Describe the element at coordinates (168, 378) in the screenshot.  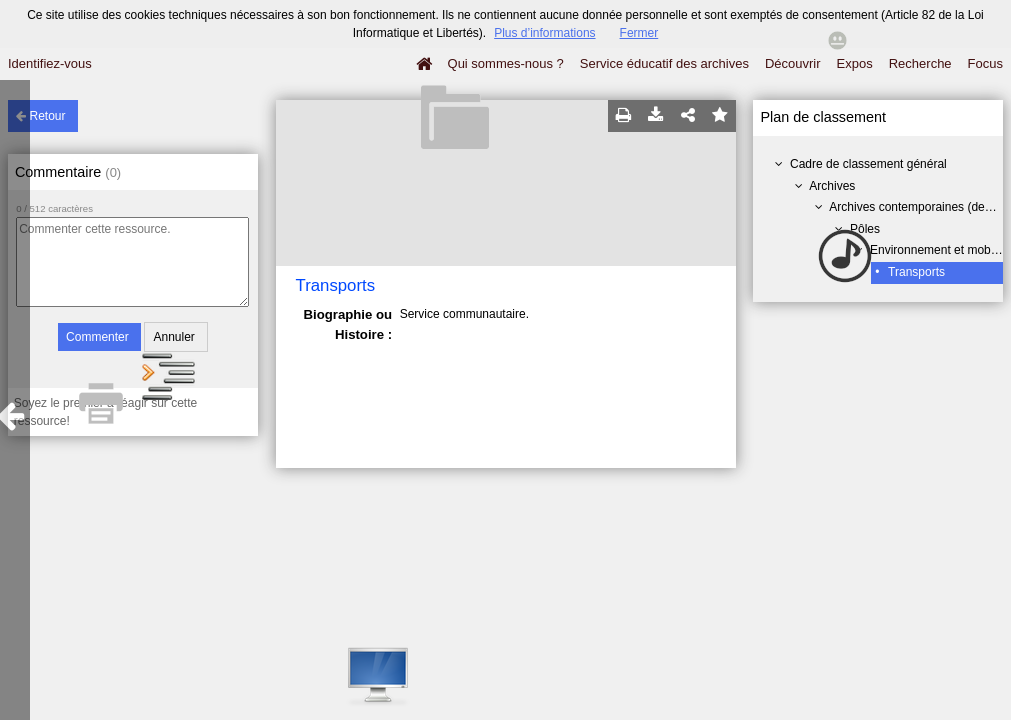
I see `decrease text indentation` at that location.